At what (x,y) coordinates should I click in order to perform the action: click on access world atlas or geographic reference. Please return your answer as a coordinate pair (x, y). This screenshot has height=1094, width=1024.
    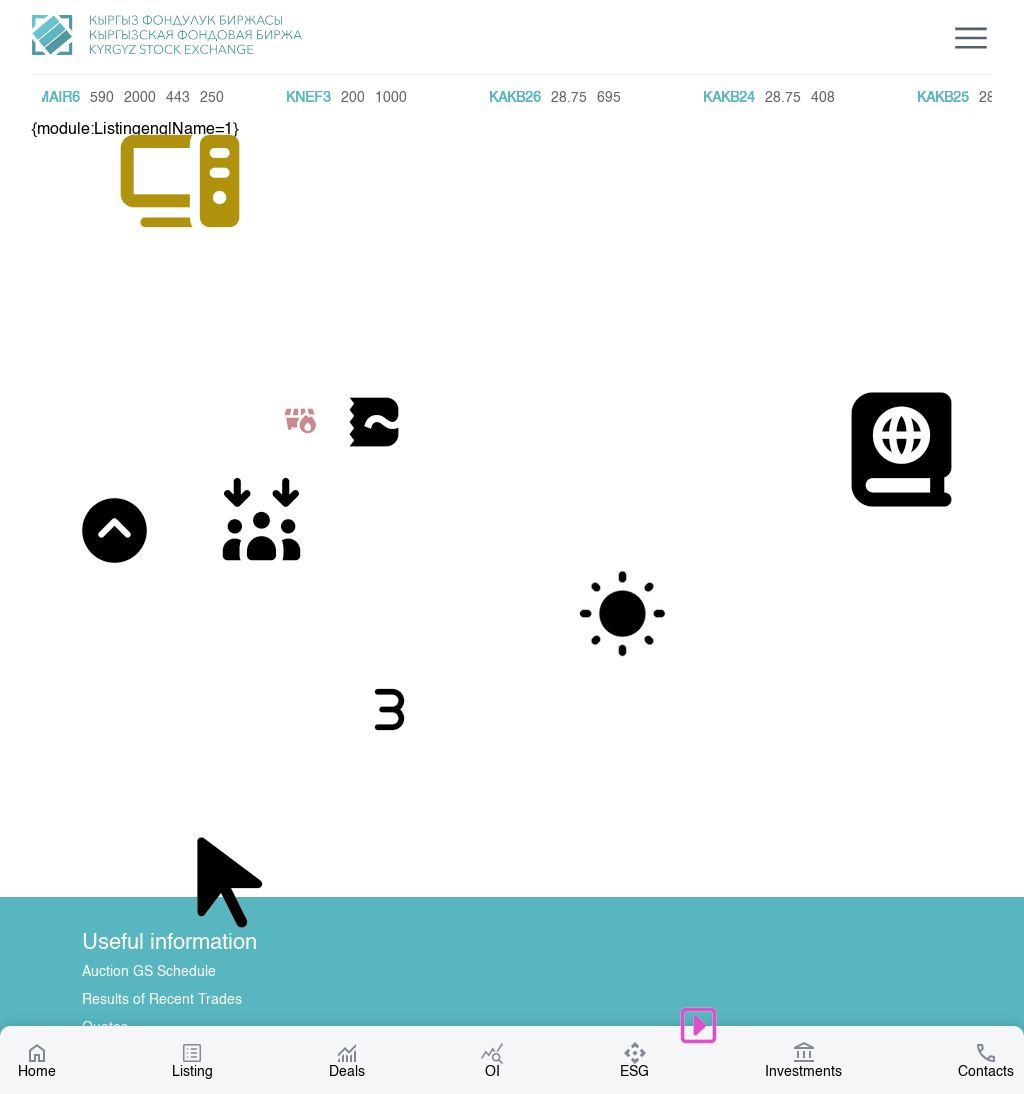
    Looking at the image, I should click on (901, 449).